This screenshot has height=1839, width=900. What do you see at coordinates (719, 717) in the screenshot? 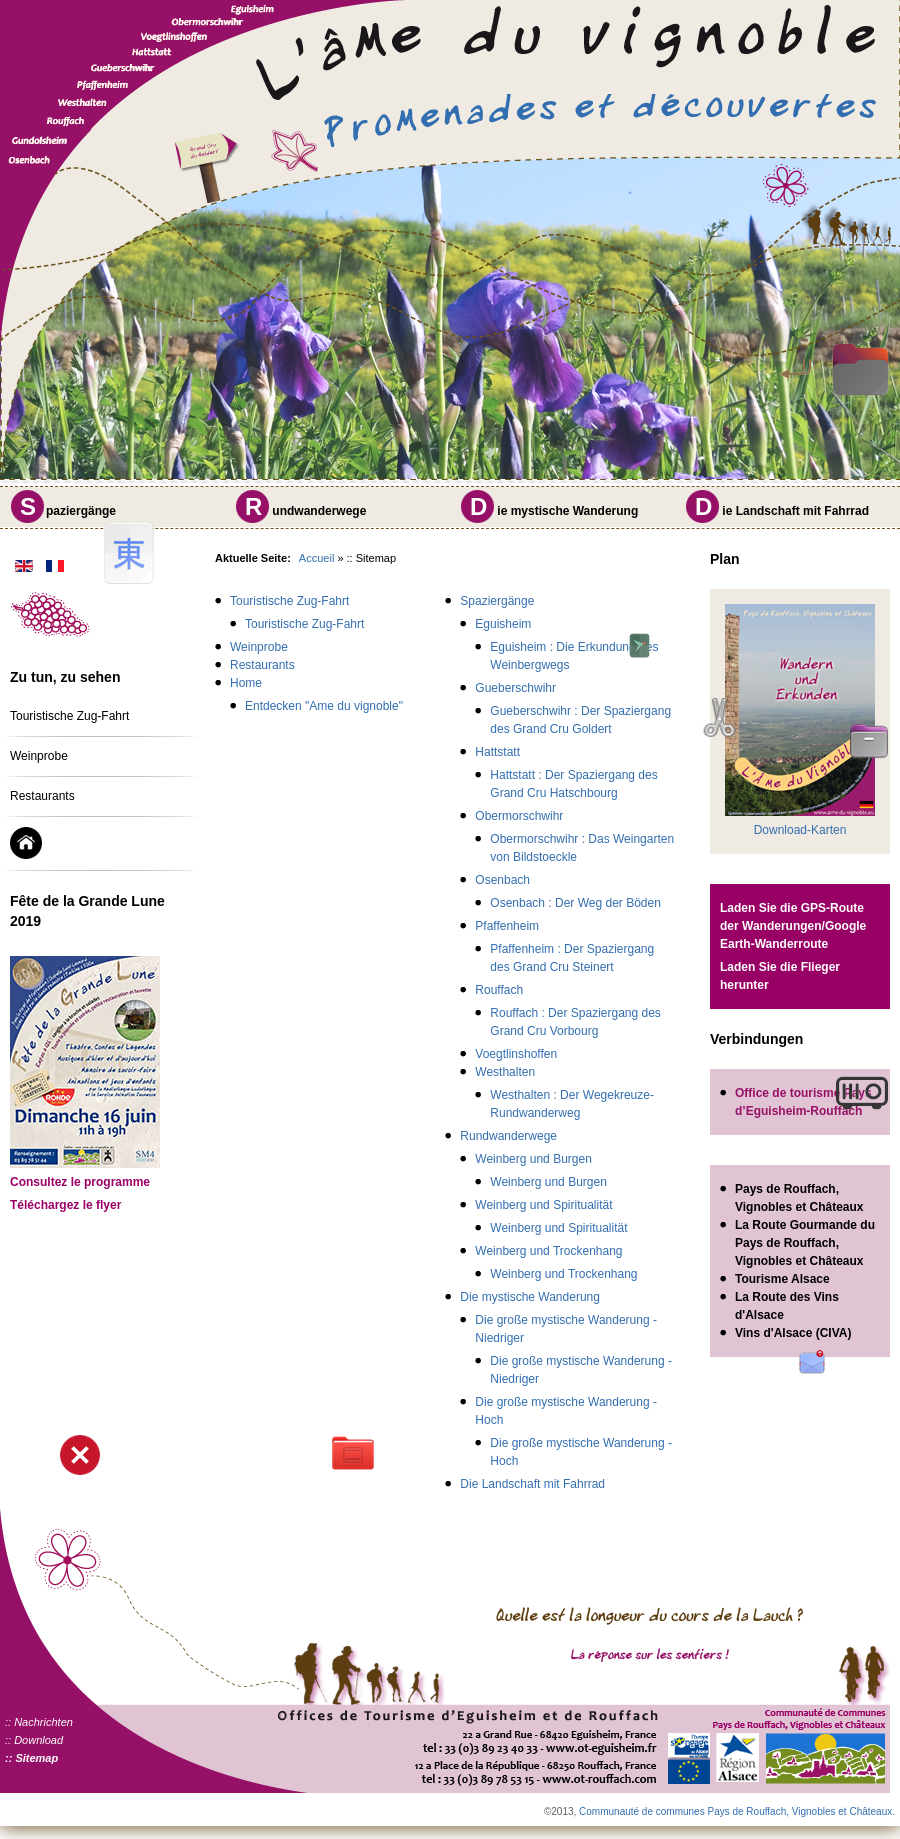
I see `cut selected content to clipboard` at bounding box center [719, 717].